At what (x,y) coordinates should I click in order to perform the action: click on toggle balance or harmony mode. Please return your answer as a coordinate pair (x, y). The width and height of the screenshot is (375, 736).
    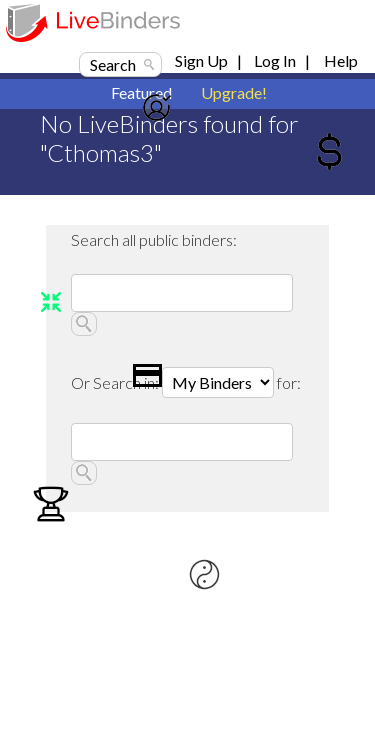
    Looking at the image, I should click on (204, 574).